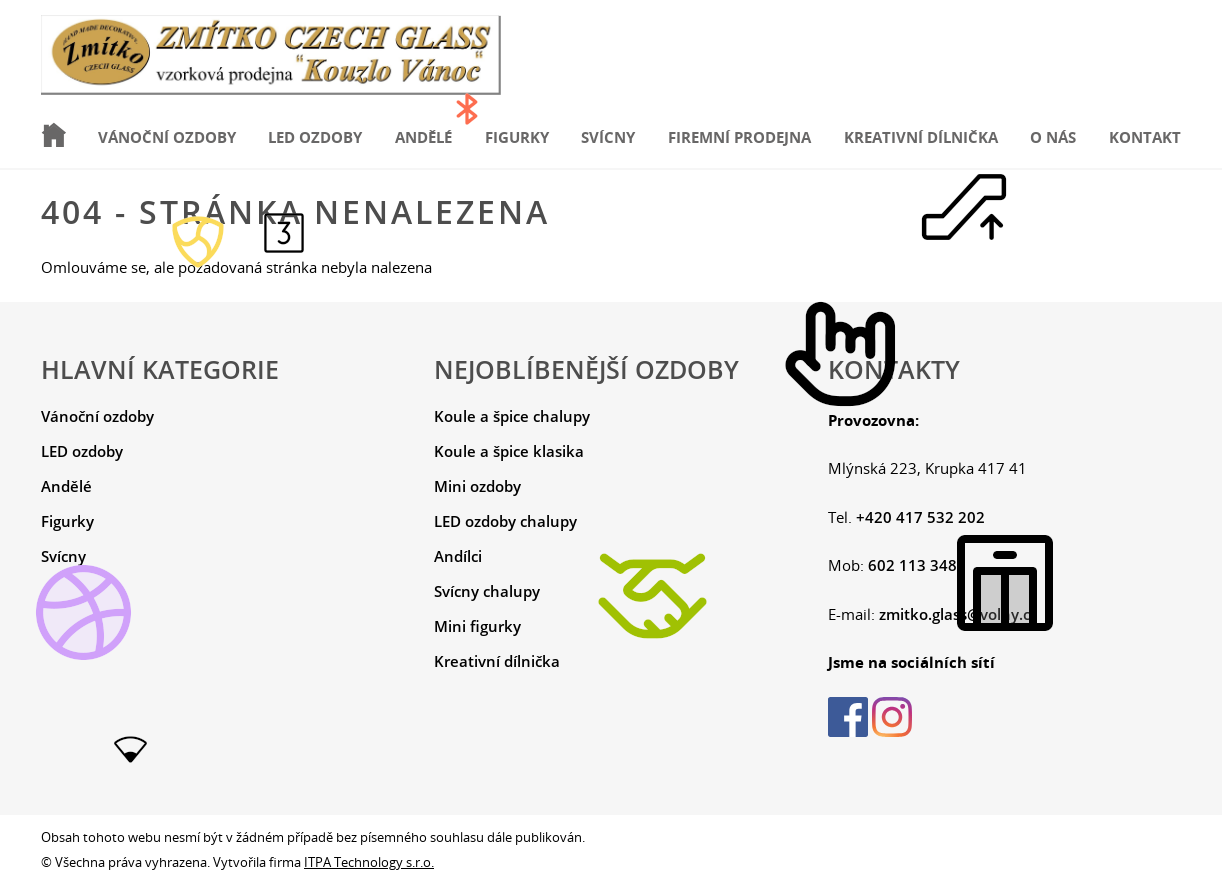 The image size is (1222, 885). What do you see at coordinates (652, 594) in the screenshot?
I see `initiate a partnership or collaboration` at bounding box center [652, 594].